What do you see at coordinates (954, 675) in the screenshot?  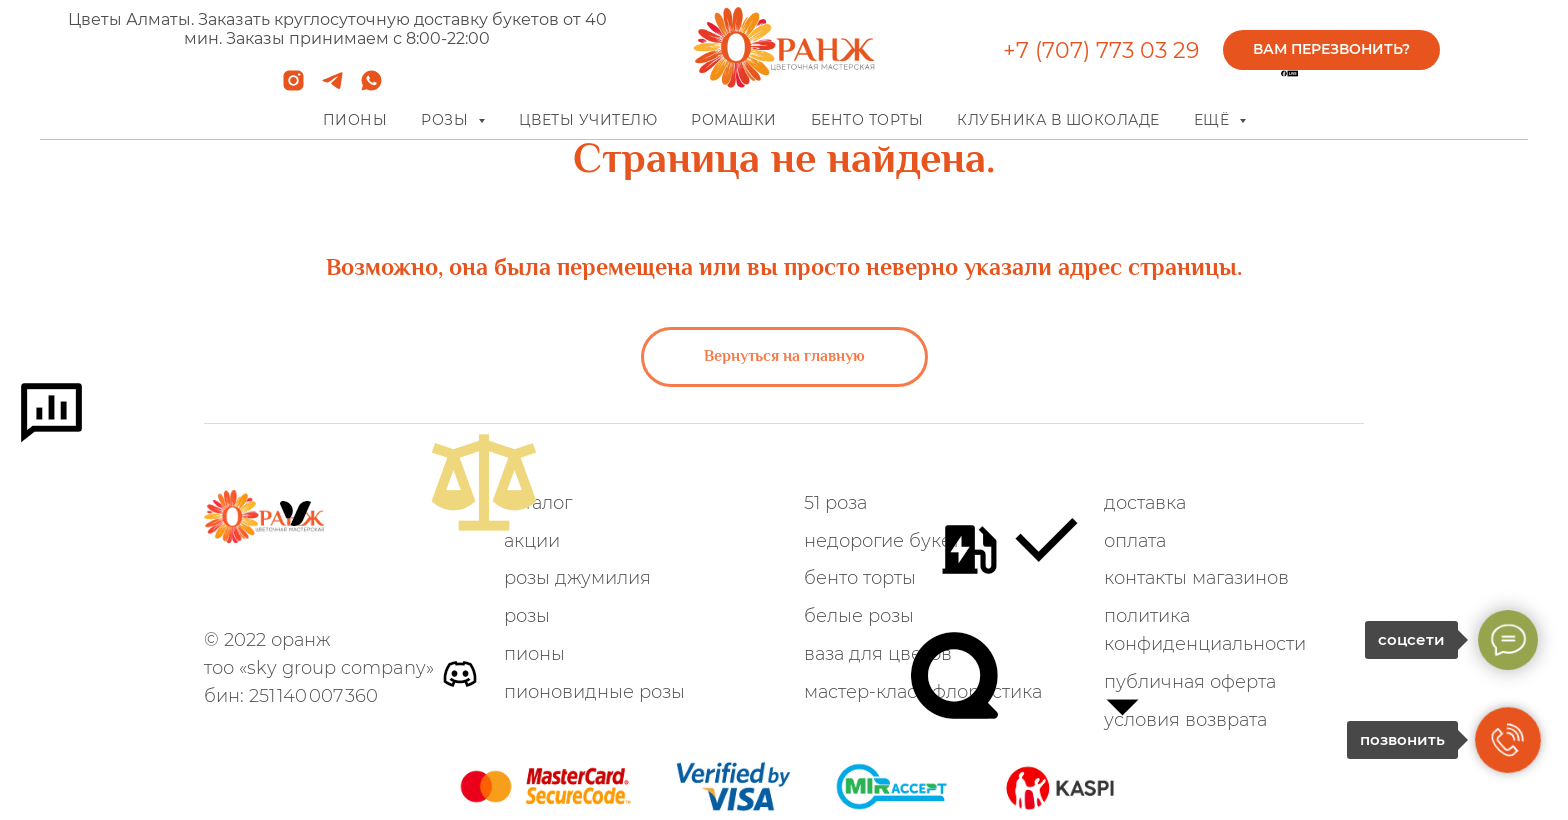 I see `open the Quora app` at bounding box center [954, 675].